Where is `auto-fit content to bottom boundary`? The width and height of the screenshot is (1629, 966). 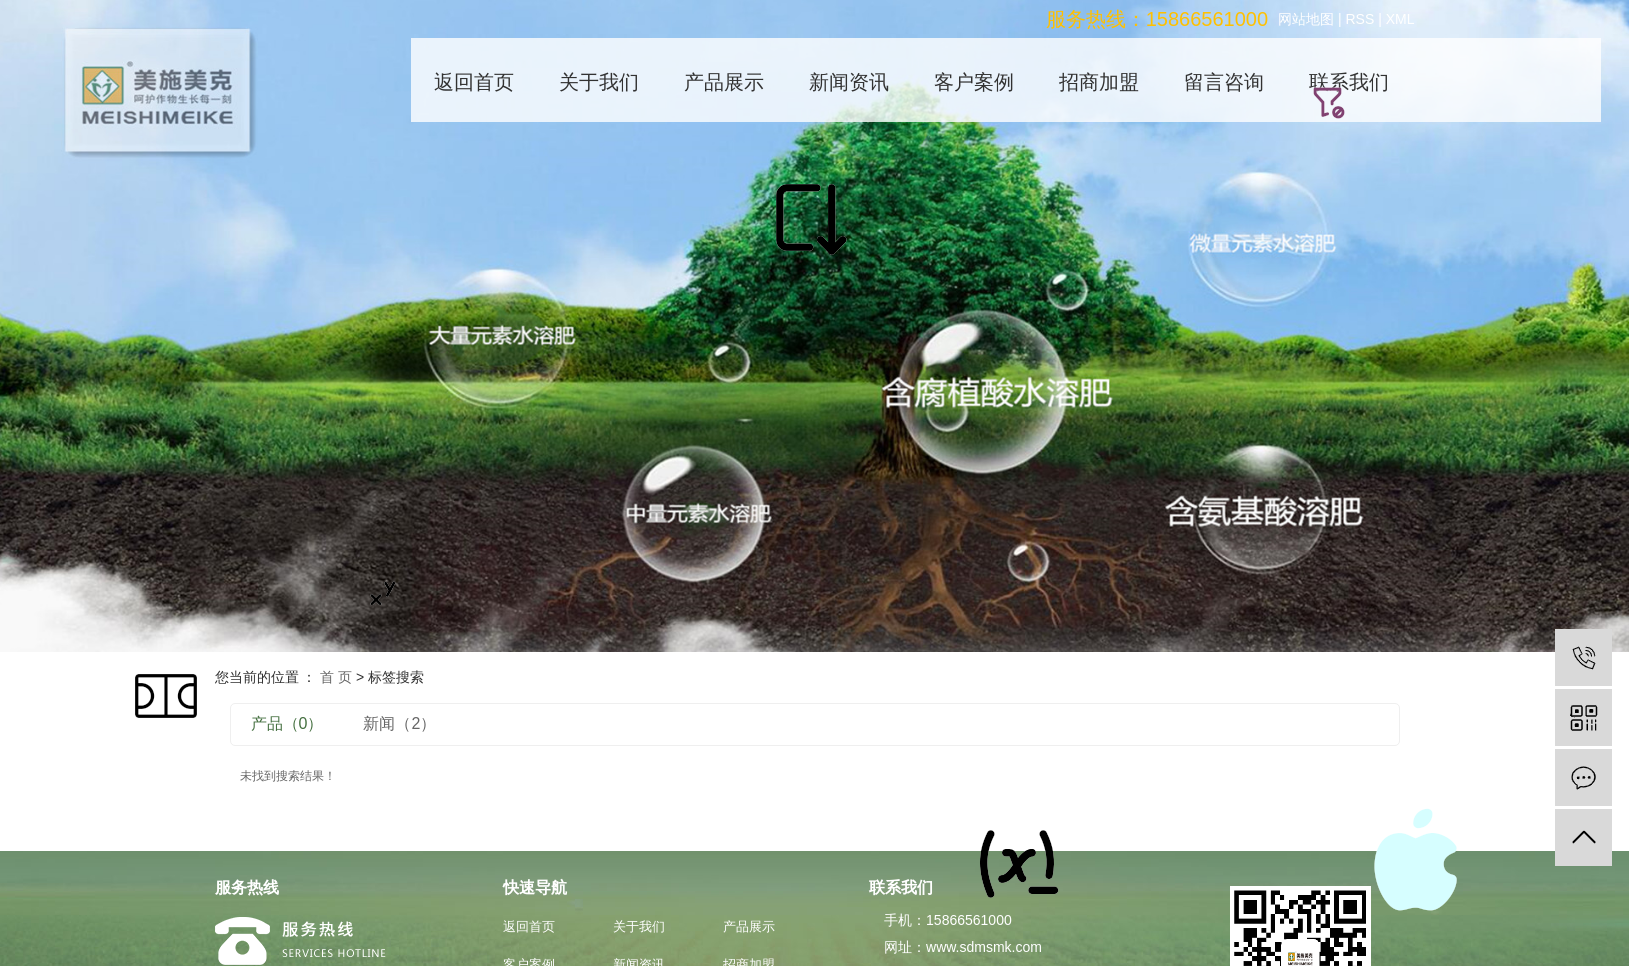
auto-fit content to bottom boundary is located at coordinates (809, 217).